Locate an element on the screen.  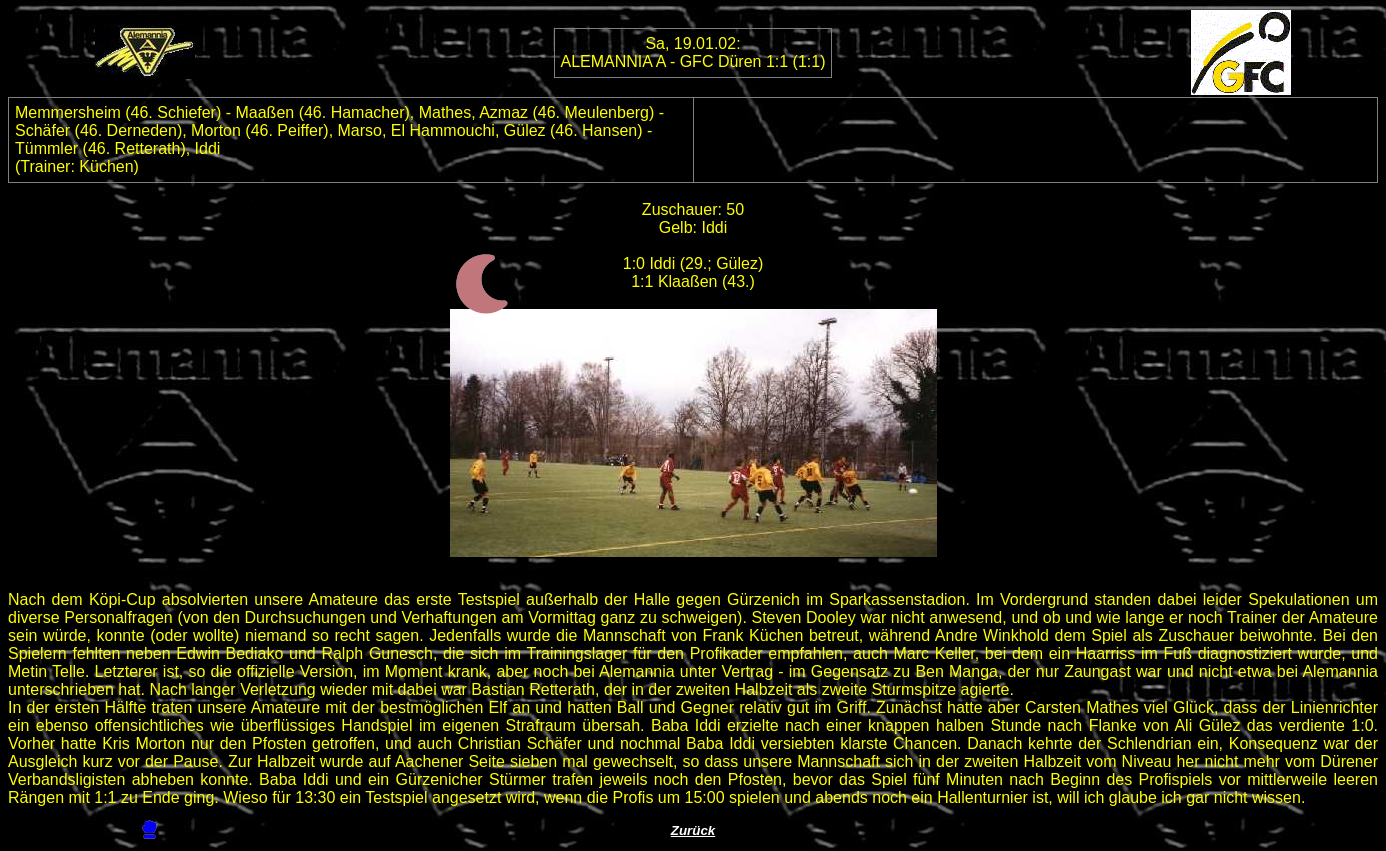
indicates a fist bump or greeting gesture is located at coordinates (149, 829).